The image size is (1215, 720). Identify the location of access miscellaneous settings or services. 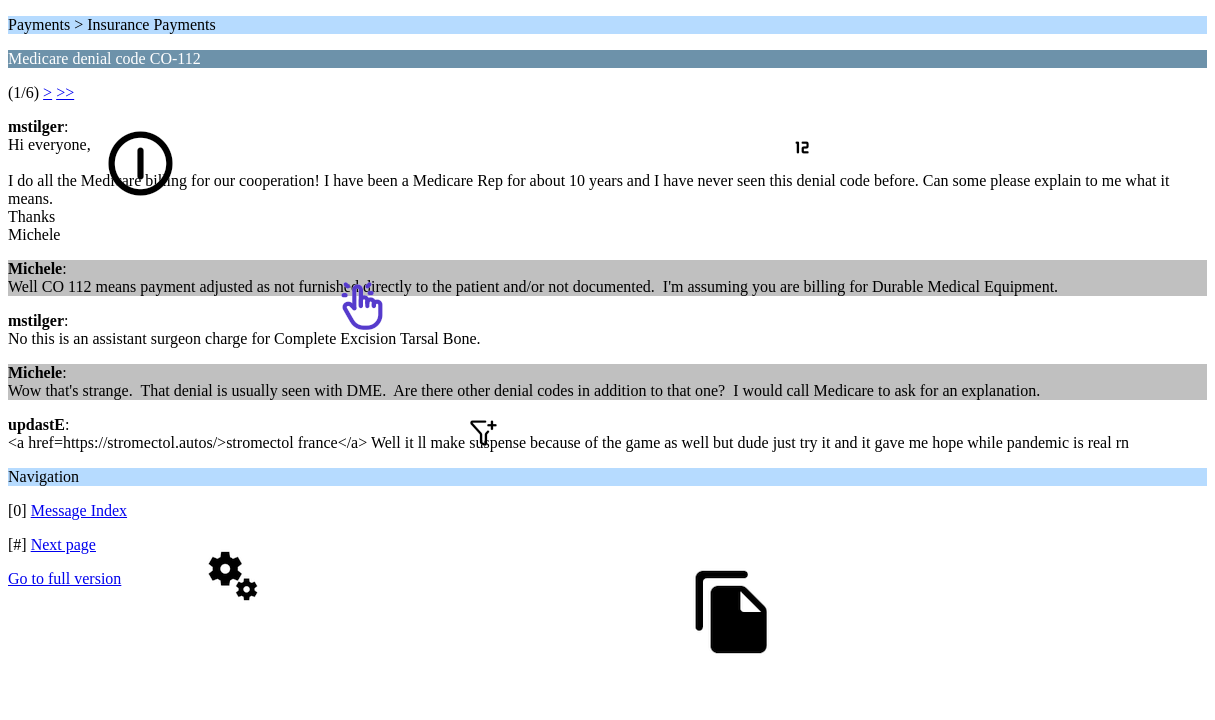
(233, 576).